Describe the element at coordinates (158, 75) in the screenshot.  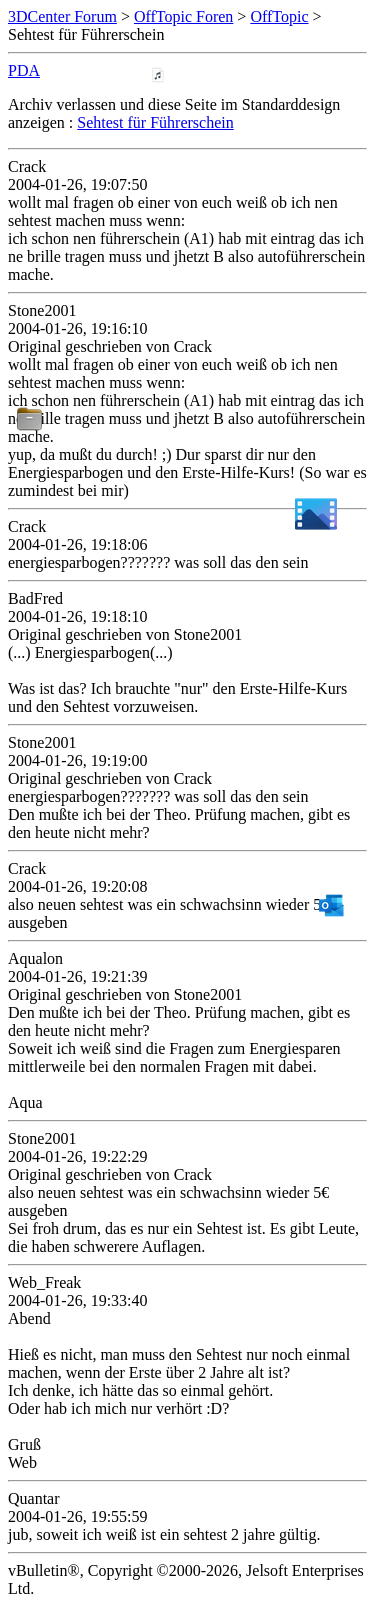
I see `open an audio or music file` at that location.